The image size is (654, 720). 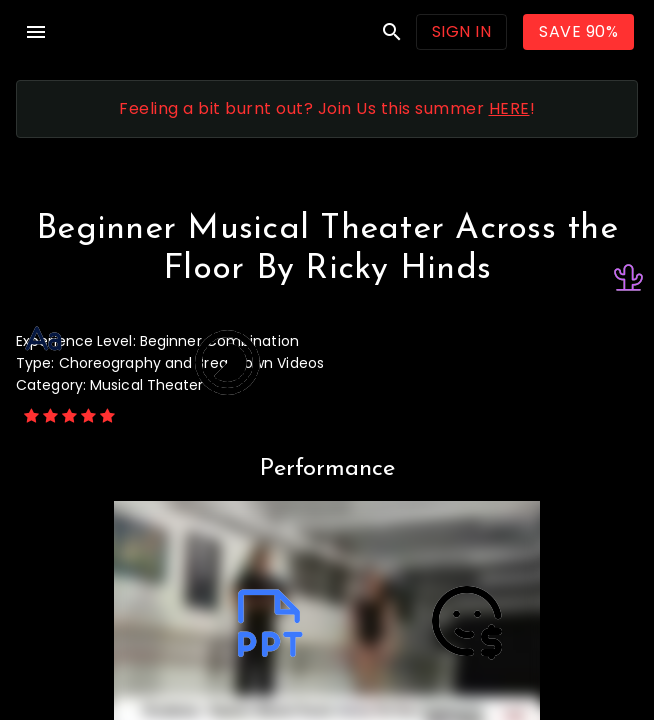 I want to click on open a PowerPoint presentation file, so click(x=269, y=626).